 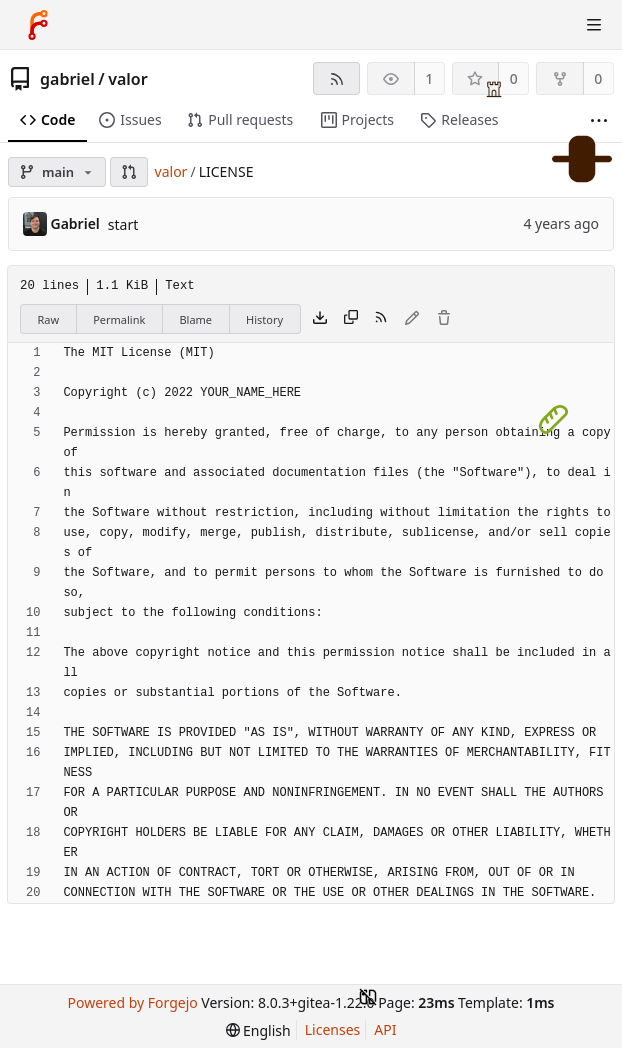 What do you see at coordinates (368, 997) in the screenshot?
I see `nintendo switch controller disconnected` at bounding box center [368, 997].